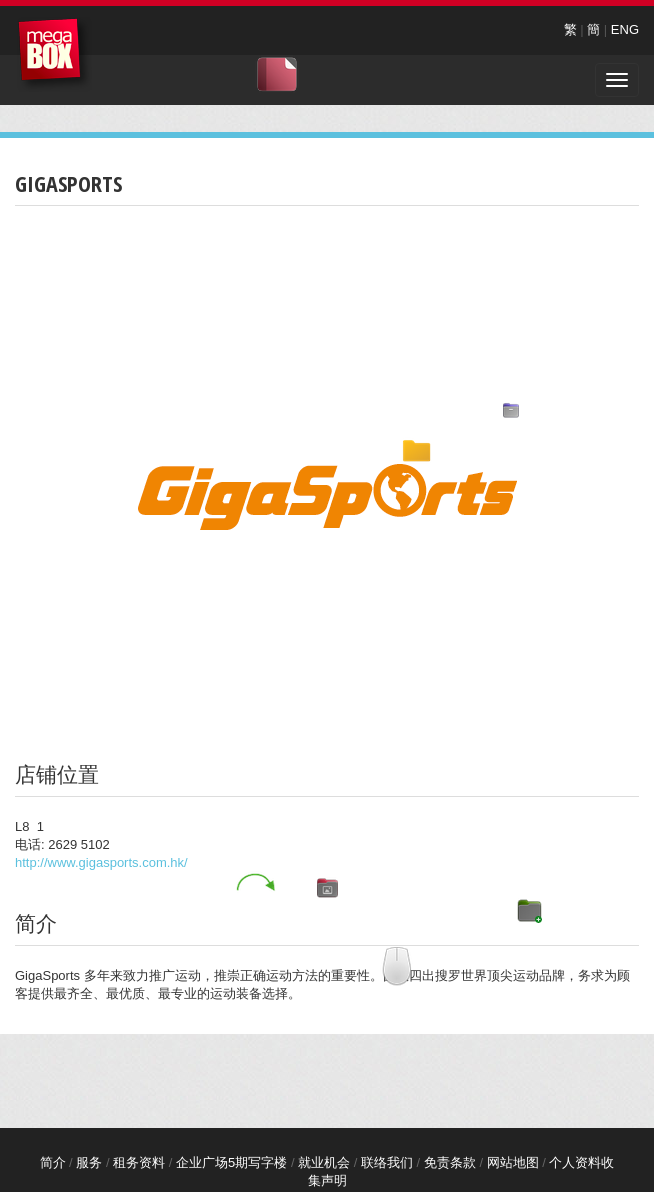  What do you see at coordinates (256, 882) in the screenshot?
I see `redo the last undone action` at bounding box center [256, 882].